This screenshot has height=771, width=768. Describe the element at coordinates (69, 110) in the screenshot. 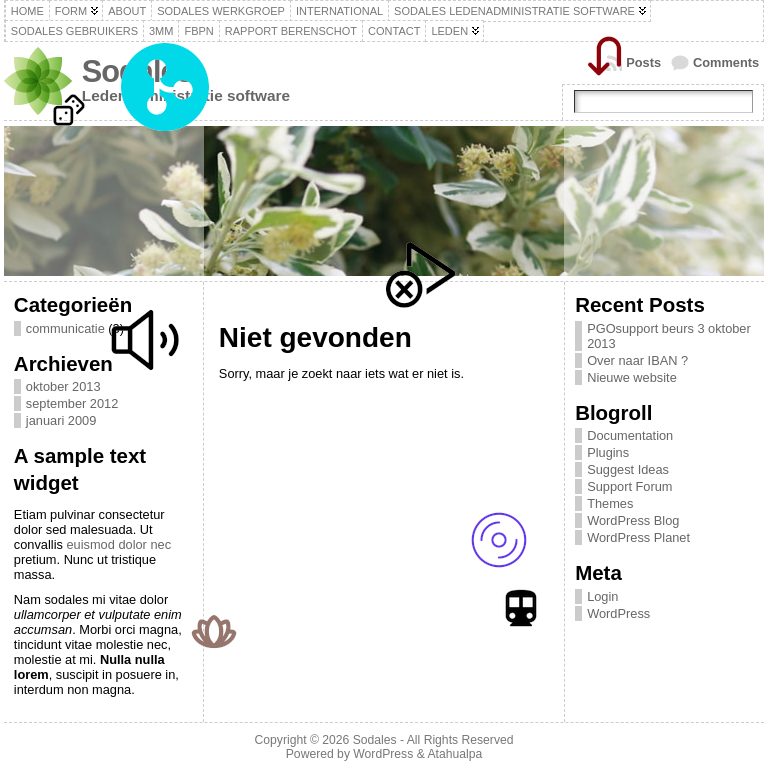

I see `randomize or shuffle content` at that location.